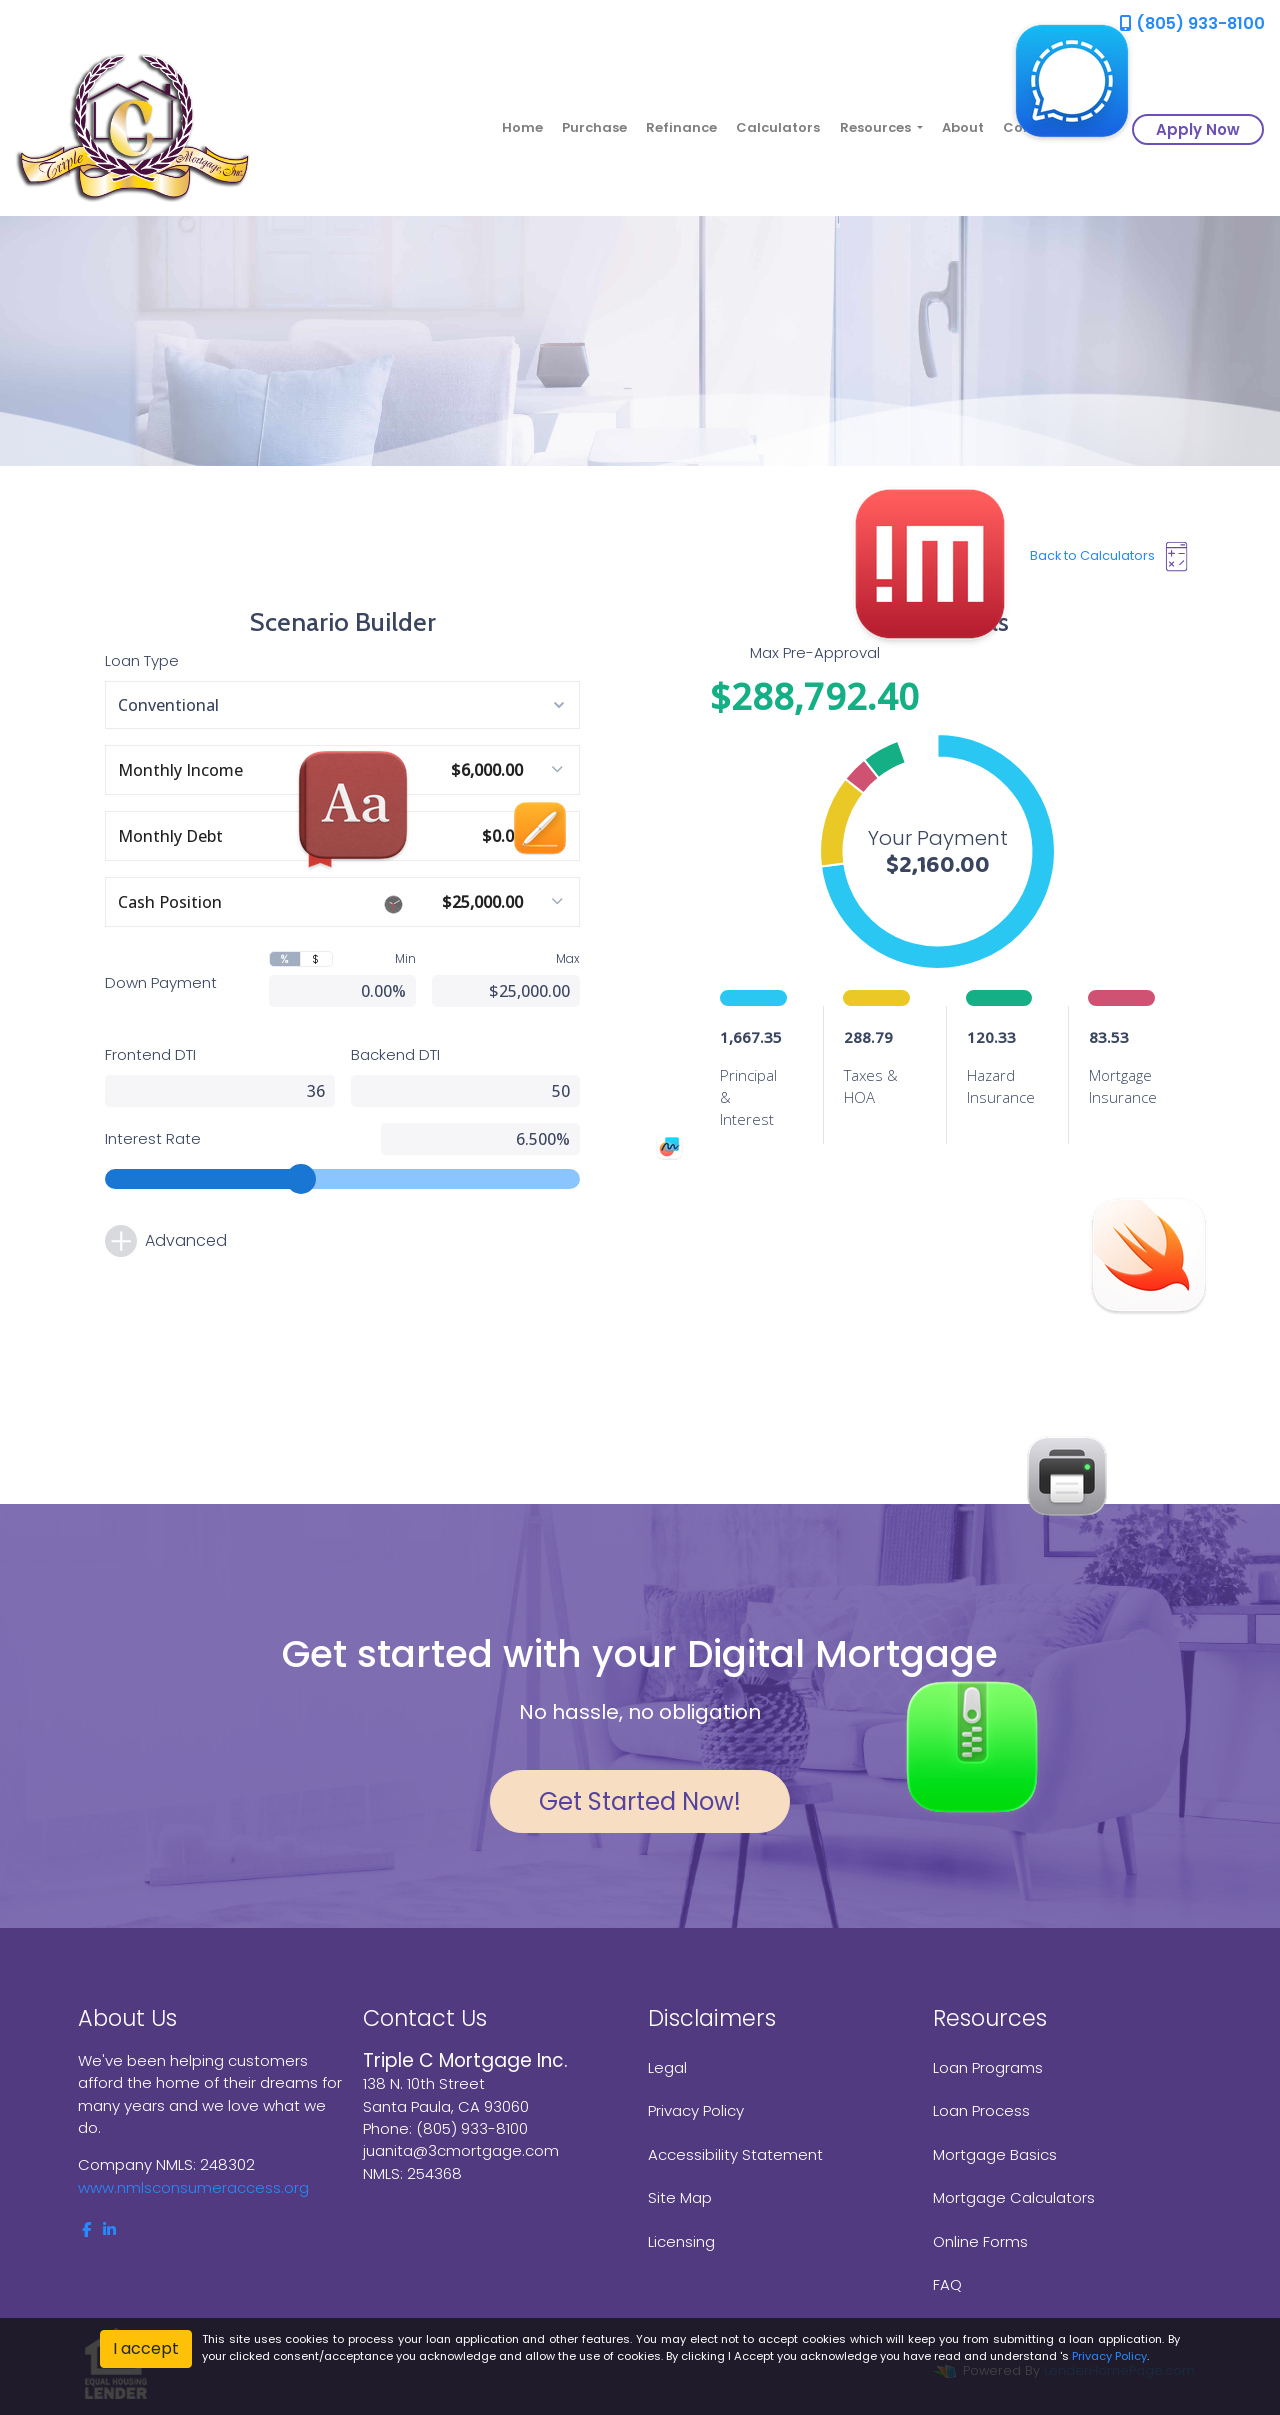 The height and width of the screenshot is (2415, 1280). What do you see at coordinates (669, 1146) in the screenshot?
I see `open Apple Freeform app` at bounding box center [669, 1146].